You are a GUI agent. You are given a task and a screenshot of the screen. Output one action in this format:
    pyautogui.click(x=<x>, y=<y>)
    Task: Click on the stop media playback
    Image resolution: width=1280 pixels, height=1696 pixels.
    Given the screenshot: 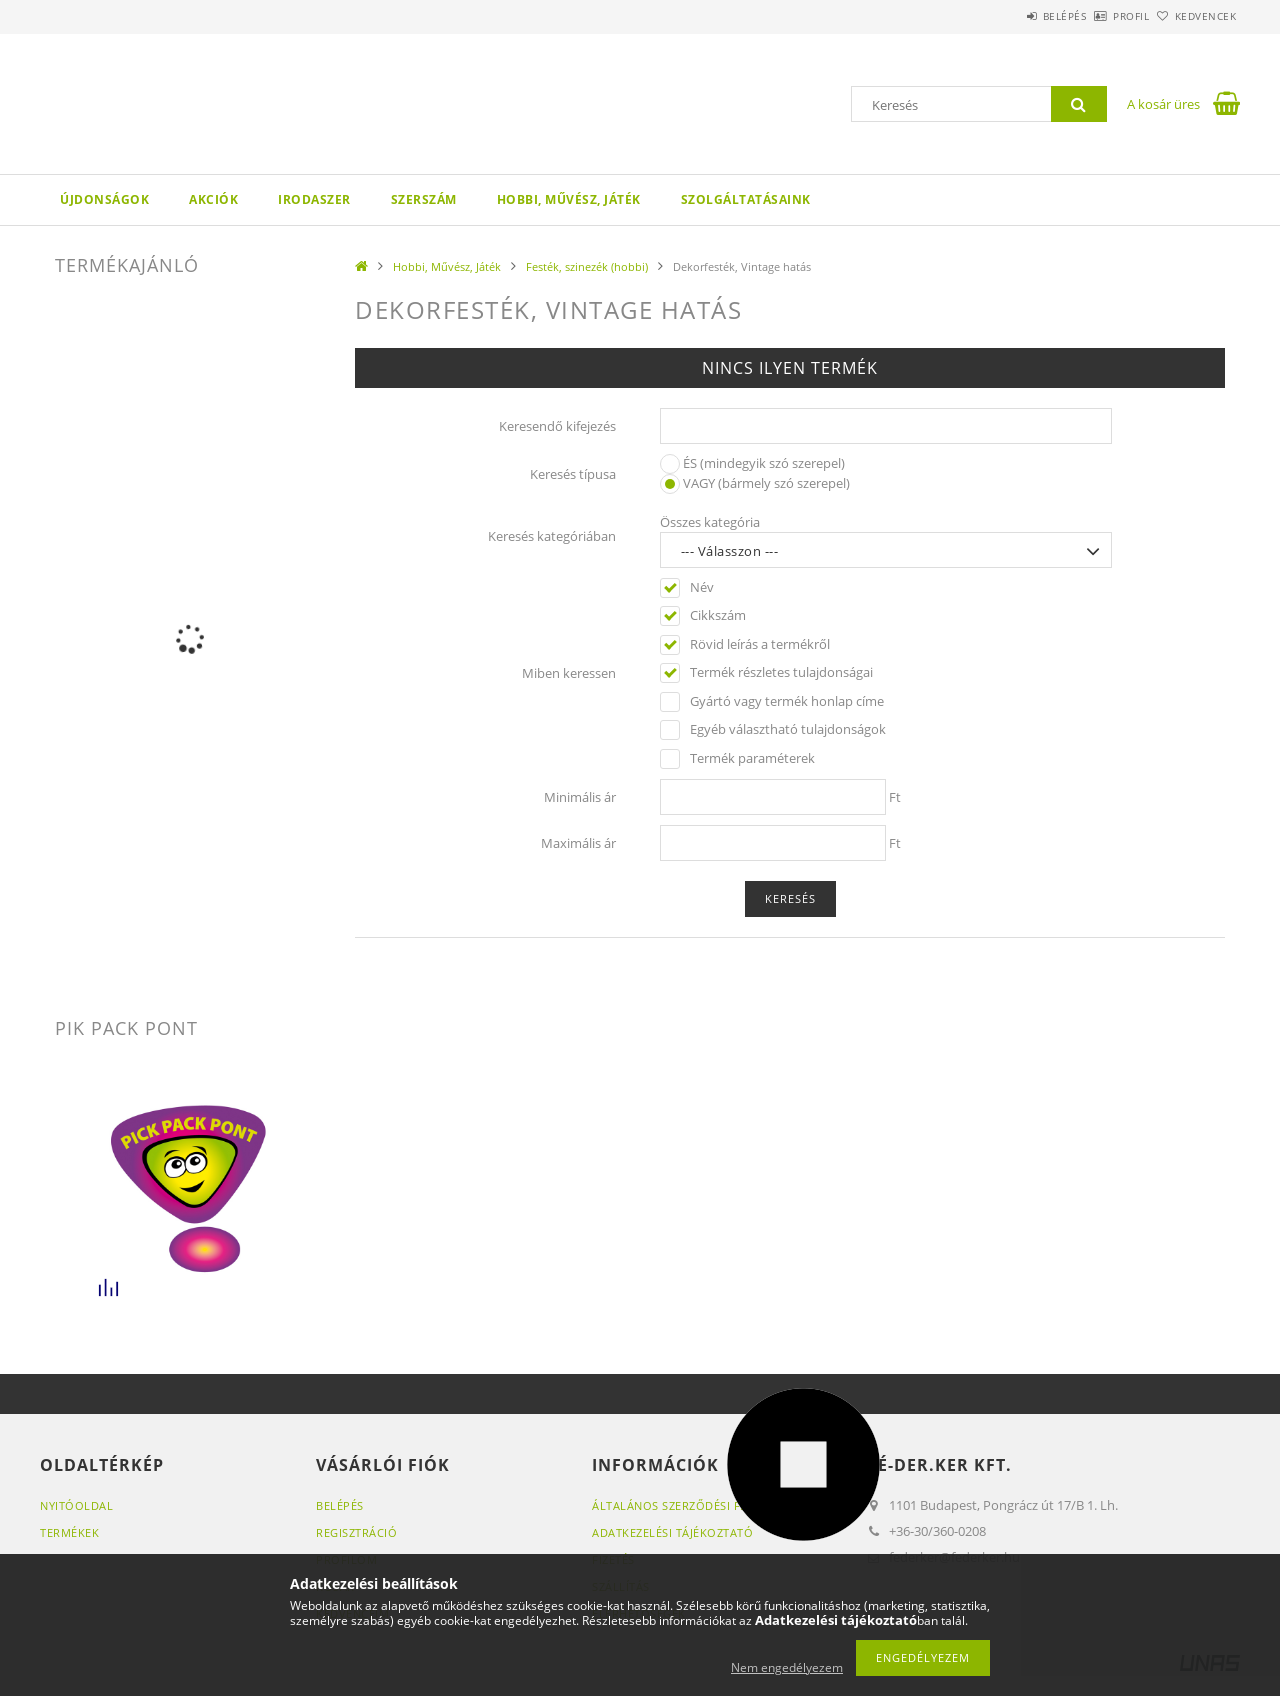 What is the action you would take?
    pyautogui.click(x=803, y=1464)
    